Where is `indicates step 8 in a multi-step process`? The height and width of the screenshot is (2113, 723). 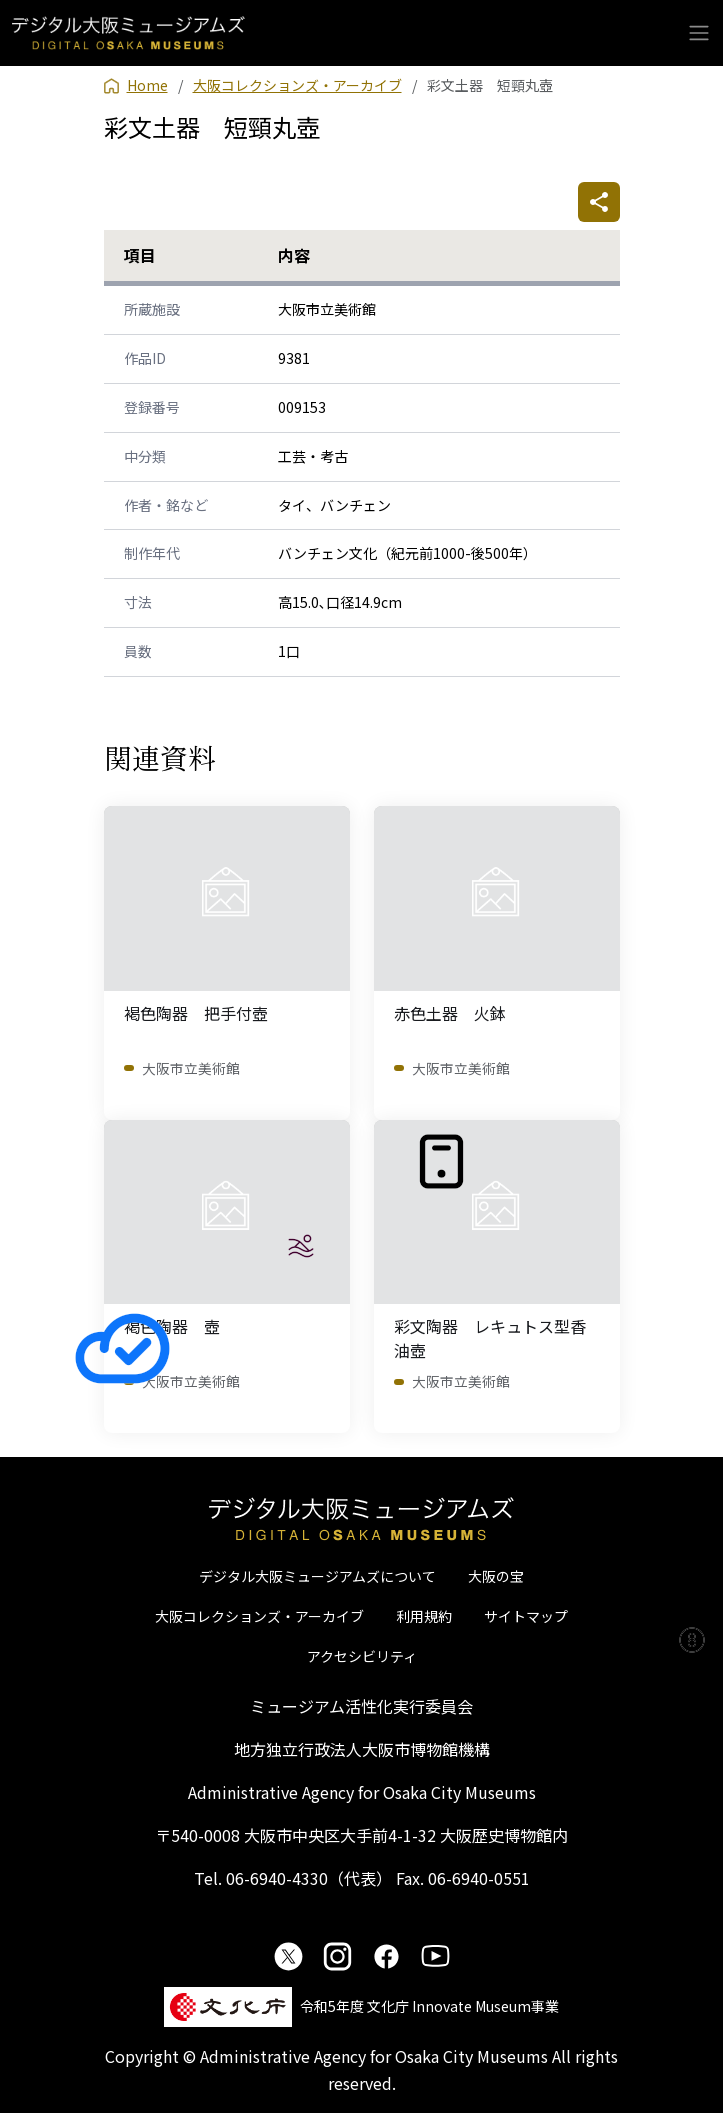 indicates step 8 in a multi-step process is located at coordinates (692, 1640).